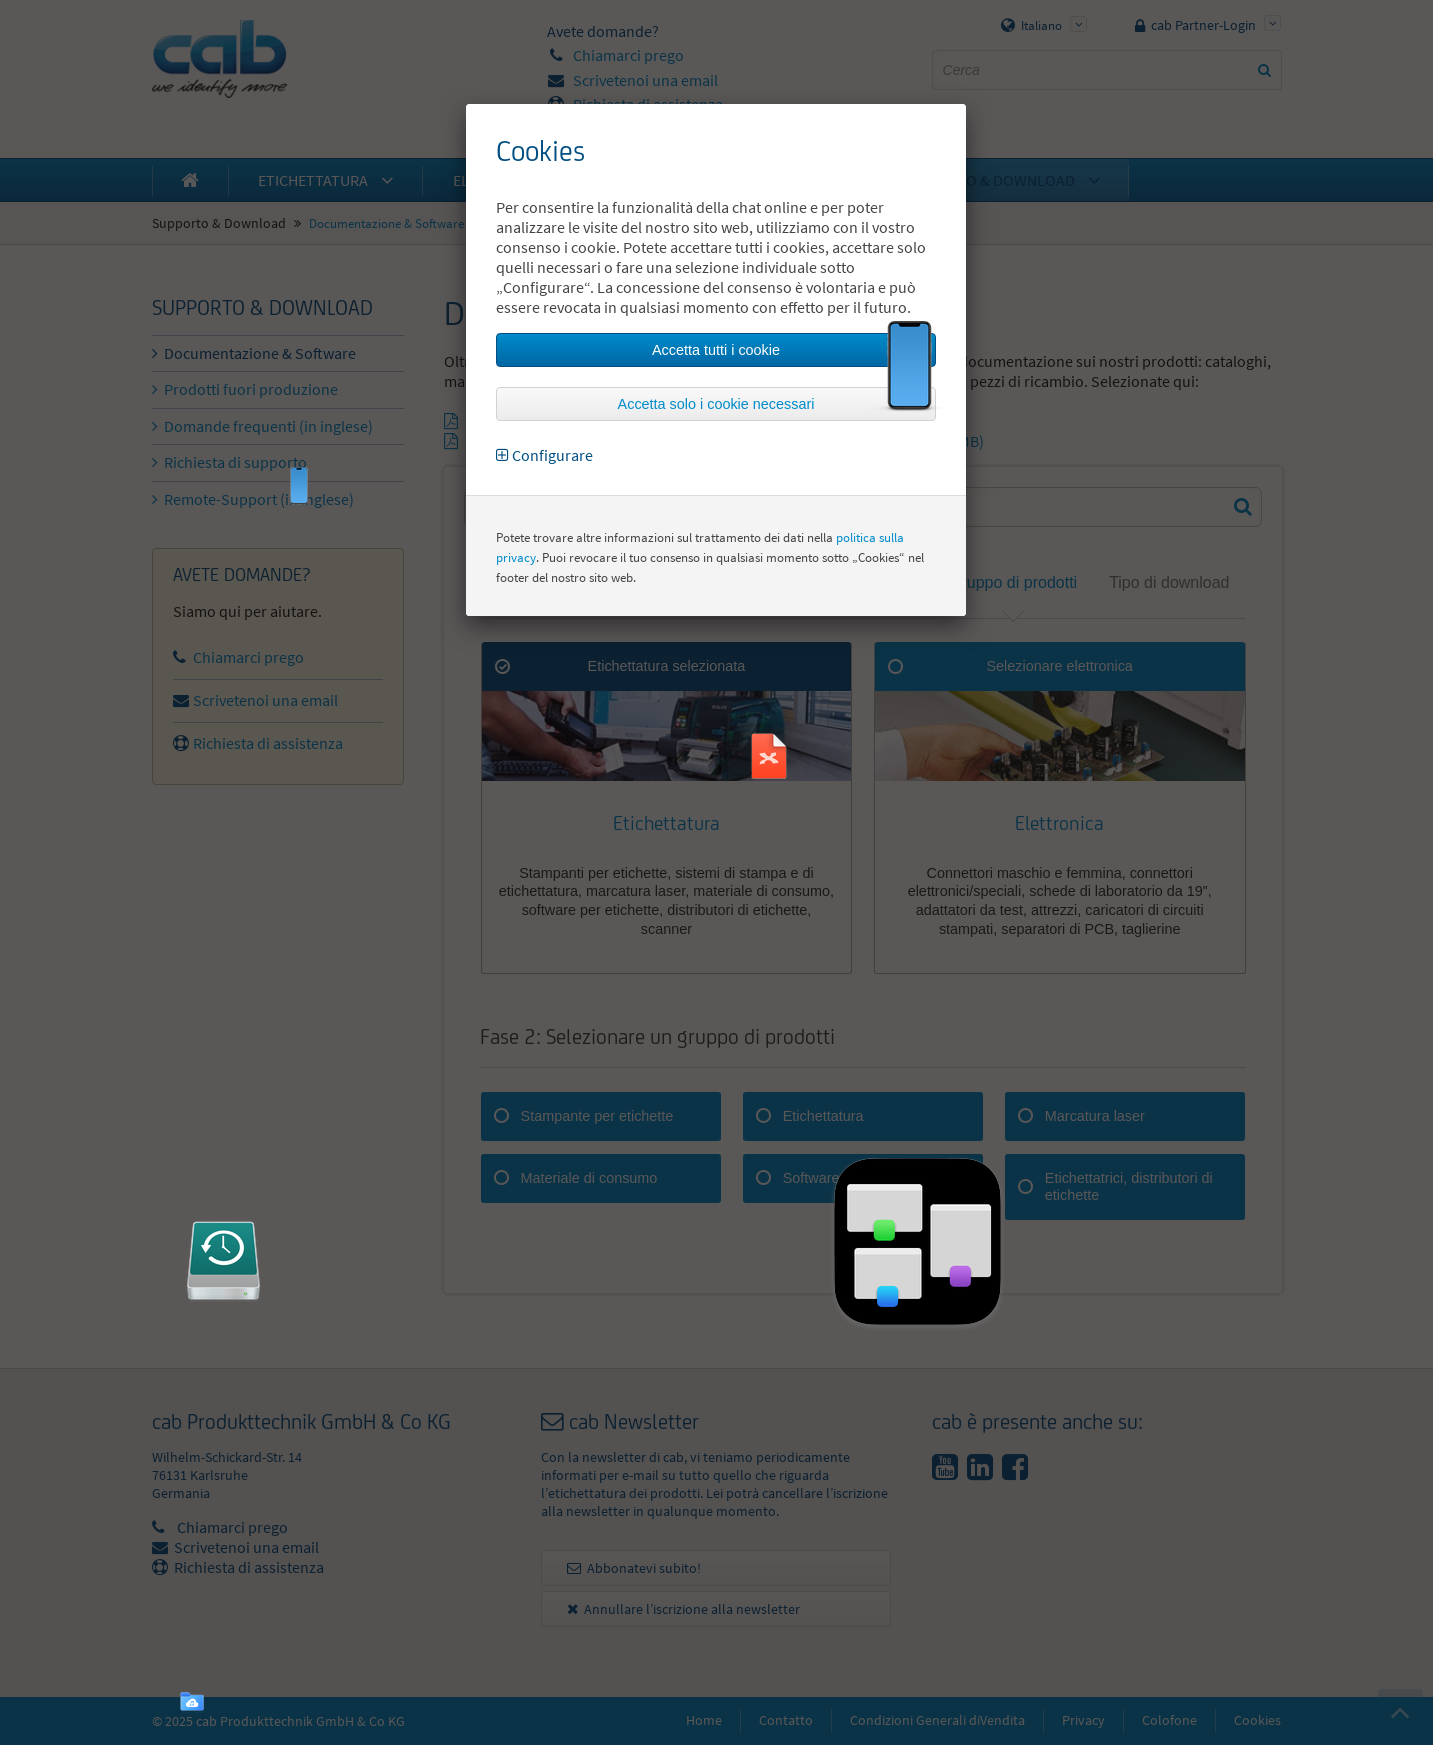  Describe the element at coordinates (299, 486) in the screenshot. I see `manage connected iPhone device` at that location.